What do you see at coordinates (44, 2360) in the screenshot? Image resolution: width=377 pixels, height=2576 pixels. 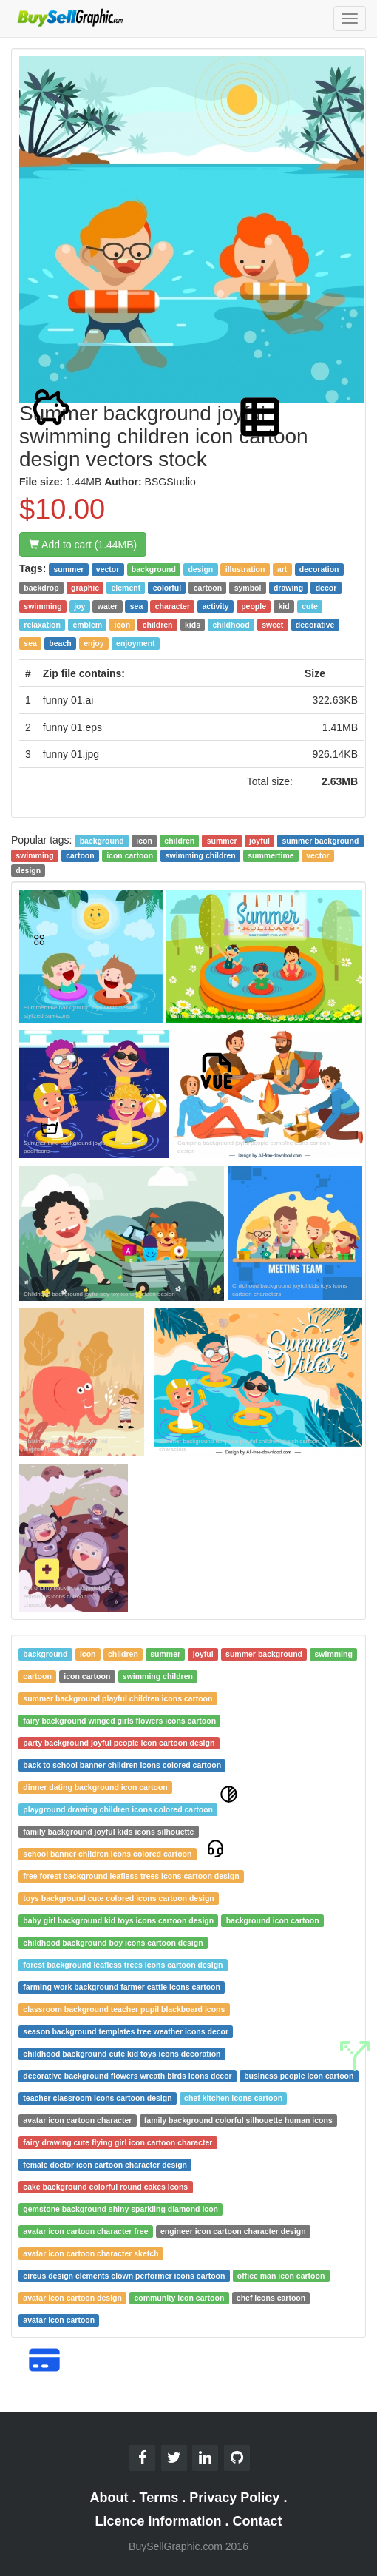 I see `manage your payment methods` at bounding box center [44, 2360].